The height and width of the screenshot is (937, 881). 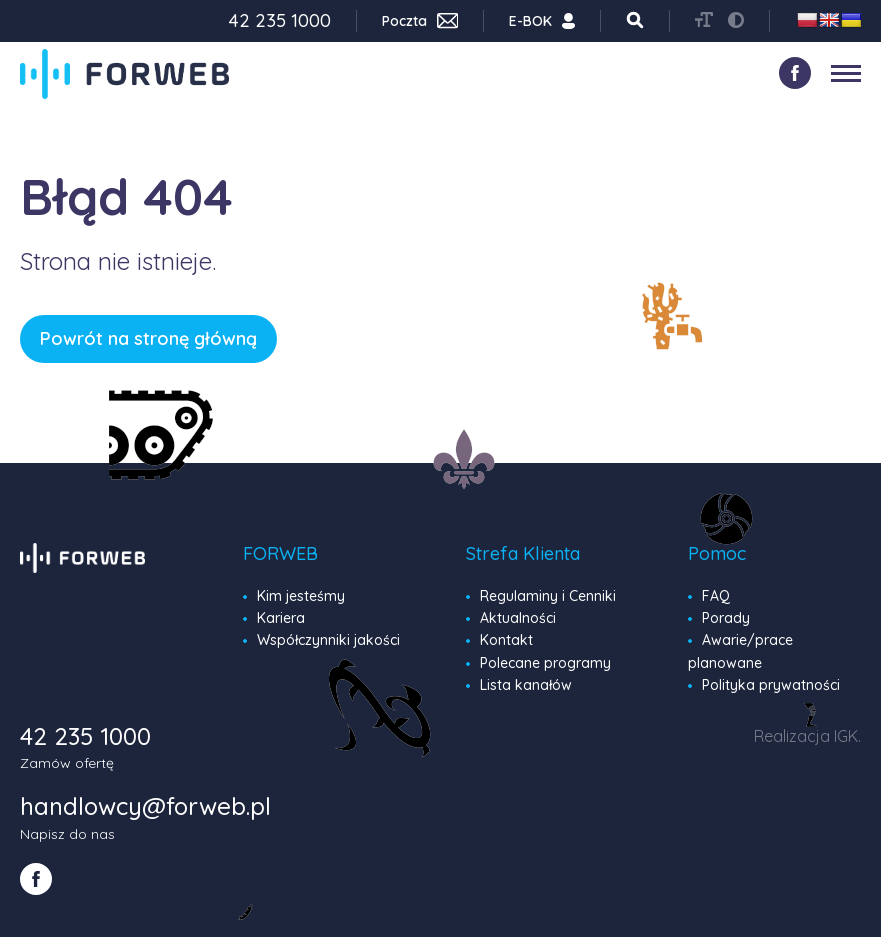 I want to click on food item in a cooking or recipe game, so click(x=245, y=912).